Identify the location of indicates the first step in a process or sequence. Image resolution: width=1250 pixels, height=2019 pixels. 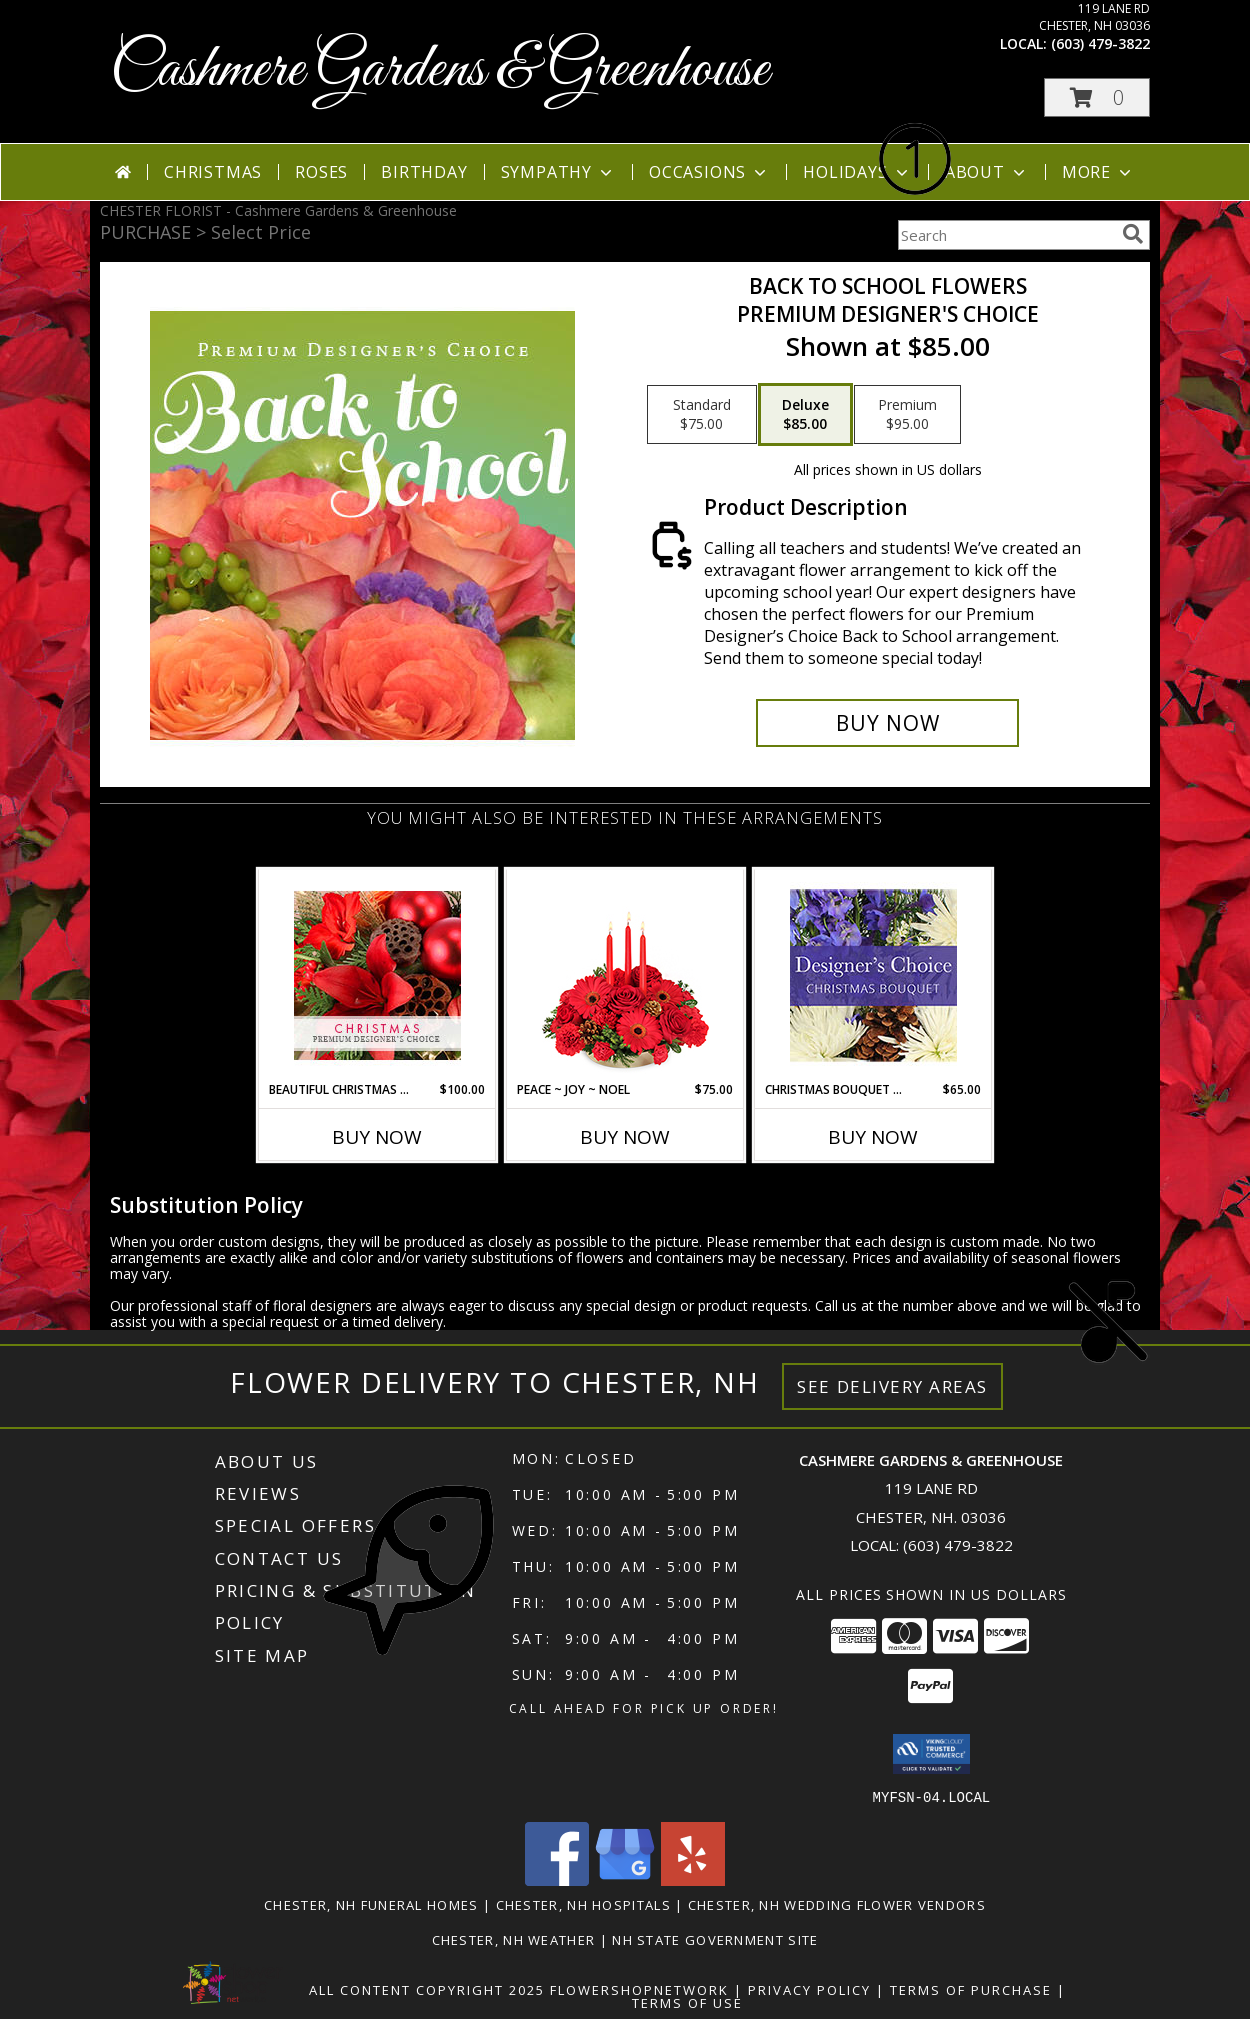
(915, 159).